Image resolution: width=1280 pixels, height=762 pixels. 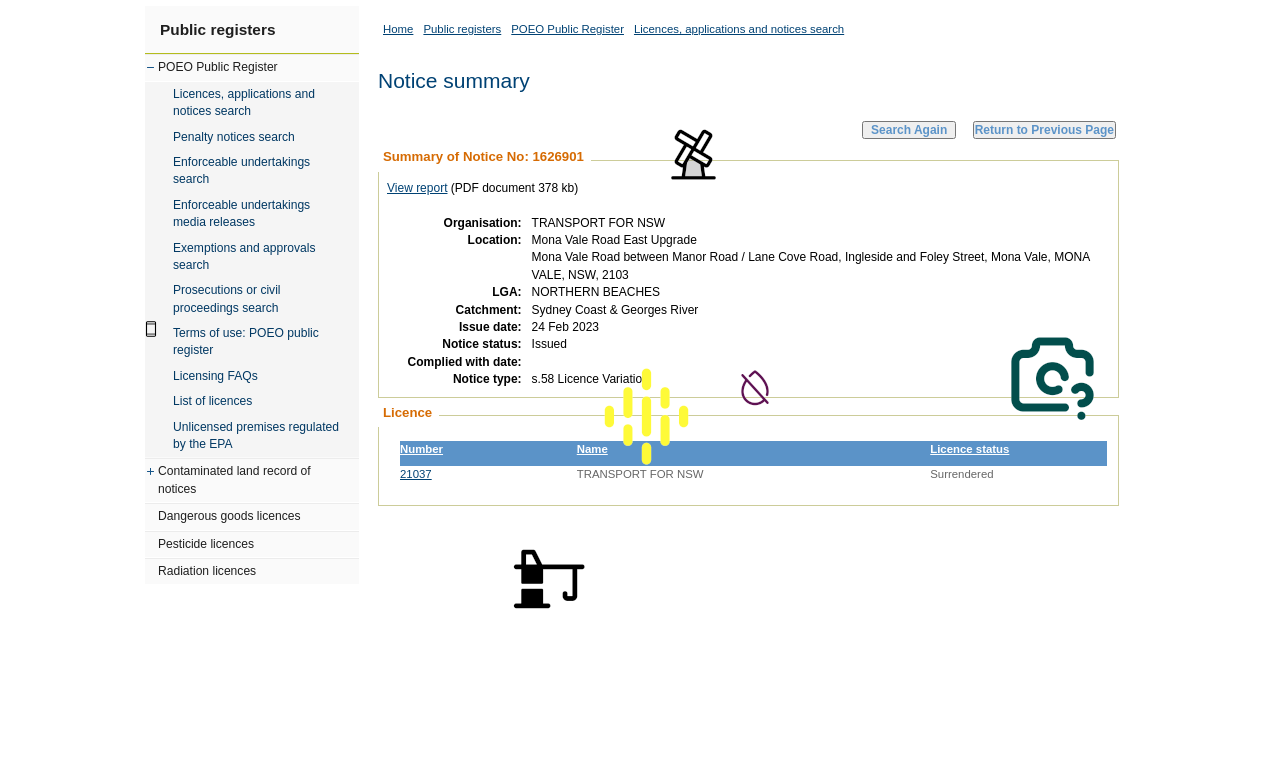 I want to click on access construction or building management tools, so click(x=548, y=579).